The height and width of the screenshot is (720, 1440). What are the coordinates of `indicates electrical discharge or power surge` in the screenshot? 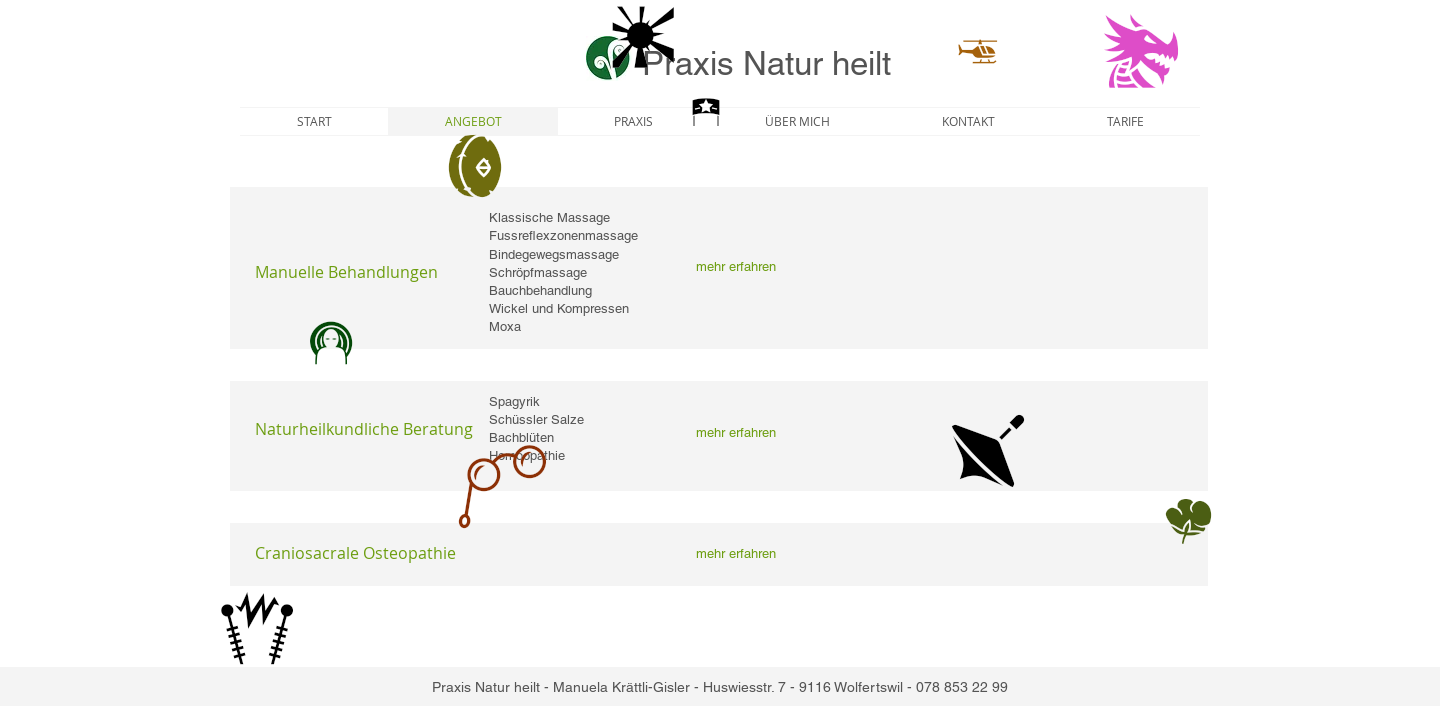 It's located at (257, 628).